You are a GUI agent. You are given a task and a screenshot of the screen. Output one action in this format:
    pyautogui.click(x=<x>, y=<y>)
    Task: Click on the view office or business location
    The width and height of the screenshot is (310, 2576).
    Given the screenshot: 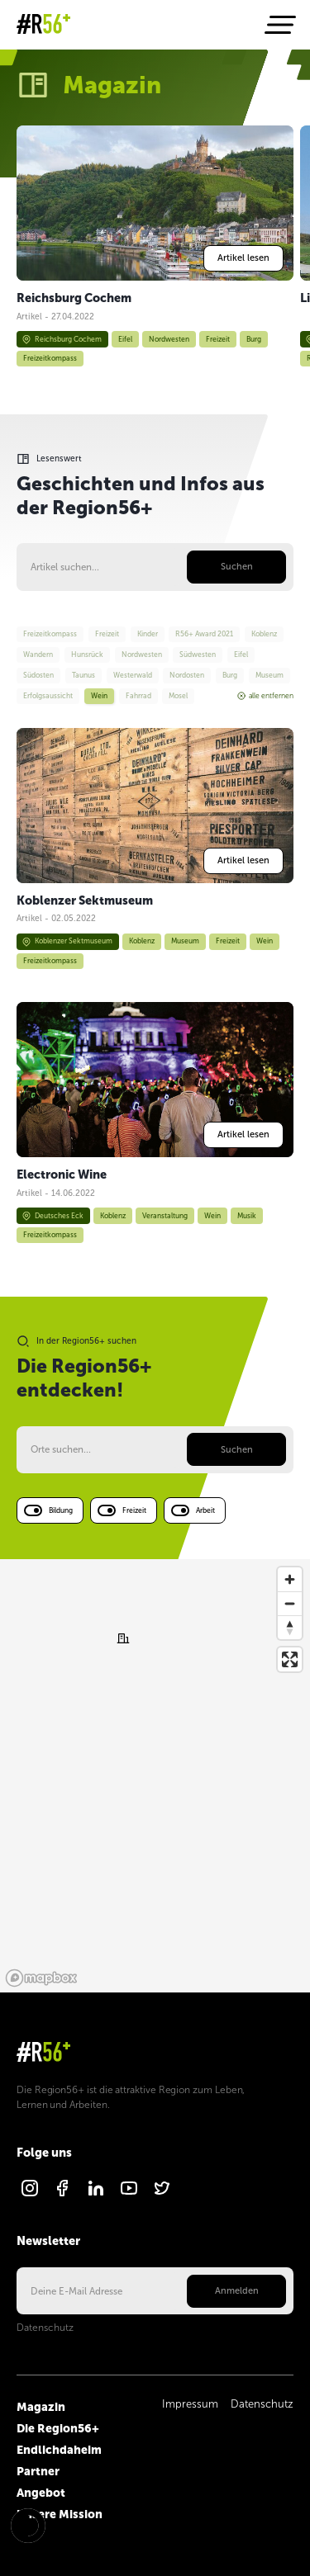 What is the action you would take?
    pyautogui.click(x=123, y=1638)
    